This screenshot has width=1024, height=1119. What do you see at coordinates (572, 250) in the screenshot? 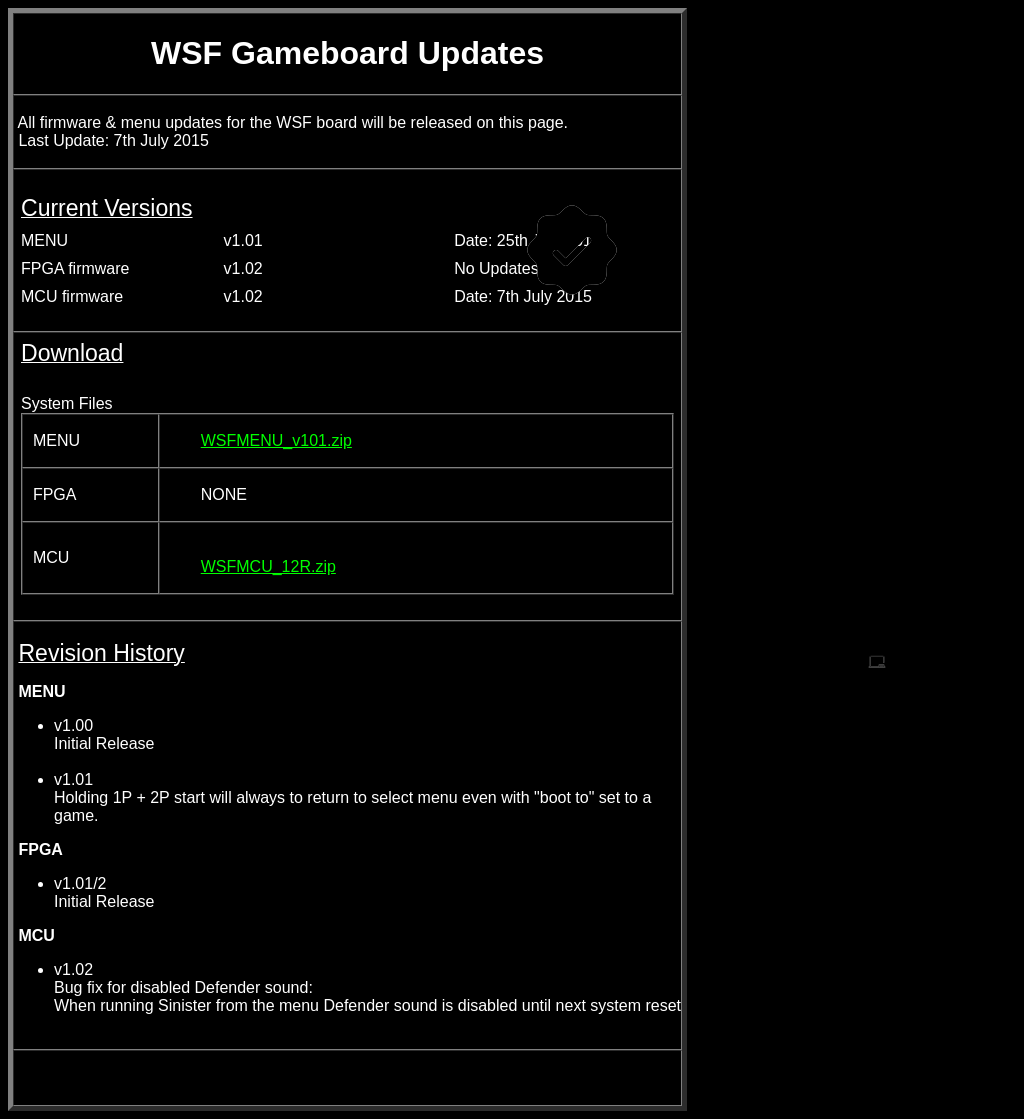
I see `indicates verified or authenticated status` at bounding box center [572, 250].